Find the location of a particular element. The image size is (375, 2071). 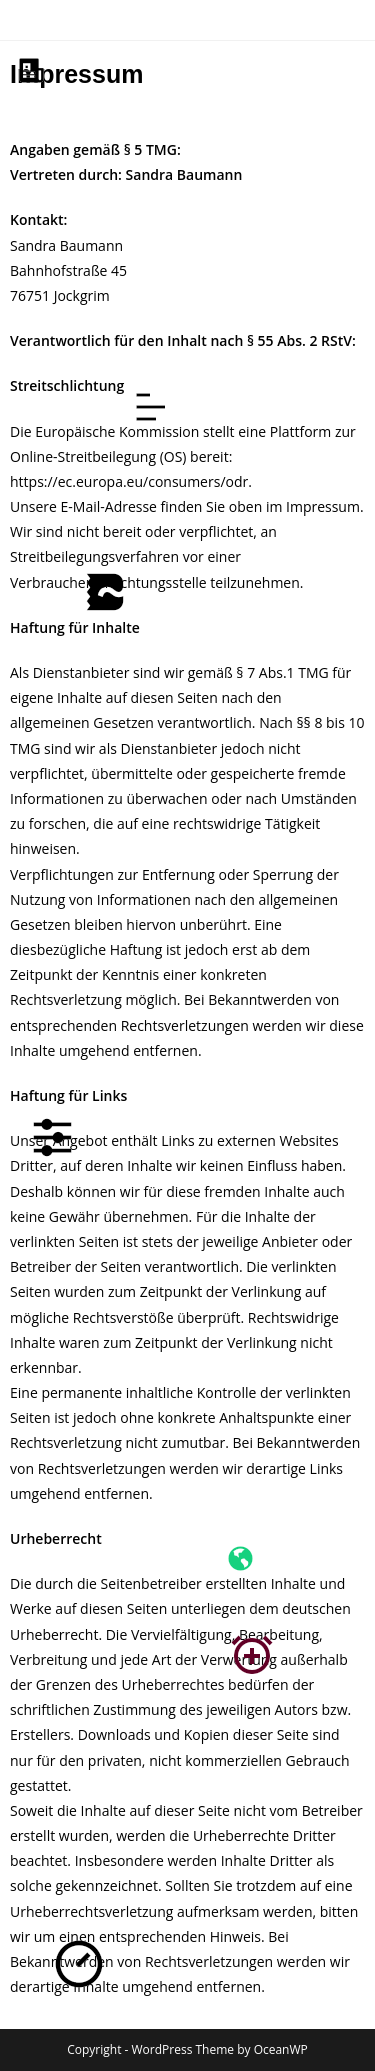

Stubber app or service logo is located at coordinates (105, 592).